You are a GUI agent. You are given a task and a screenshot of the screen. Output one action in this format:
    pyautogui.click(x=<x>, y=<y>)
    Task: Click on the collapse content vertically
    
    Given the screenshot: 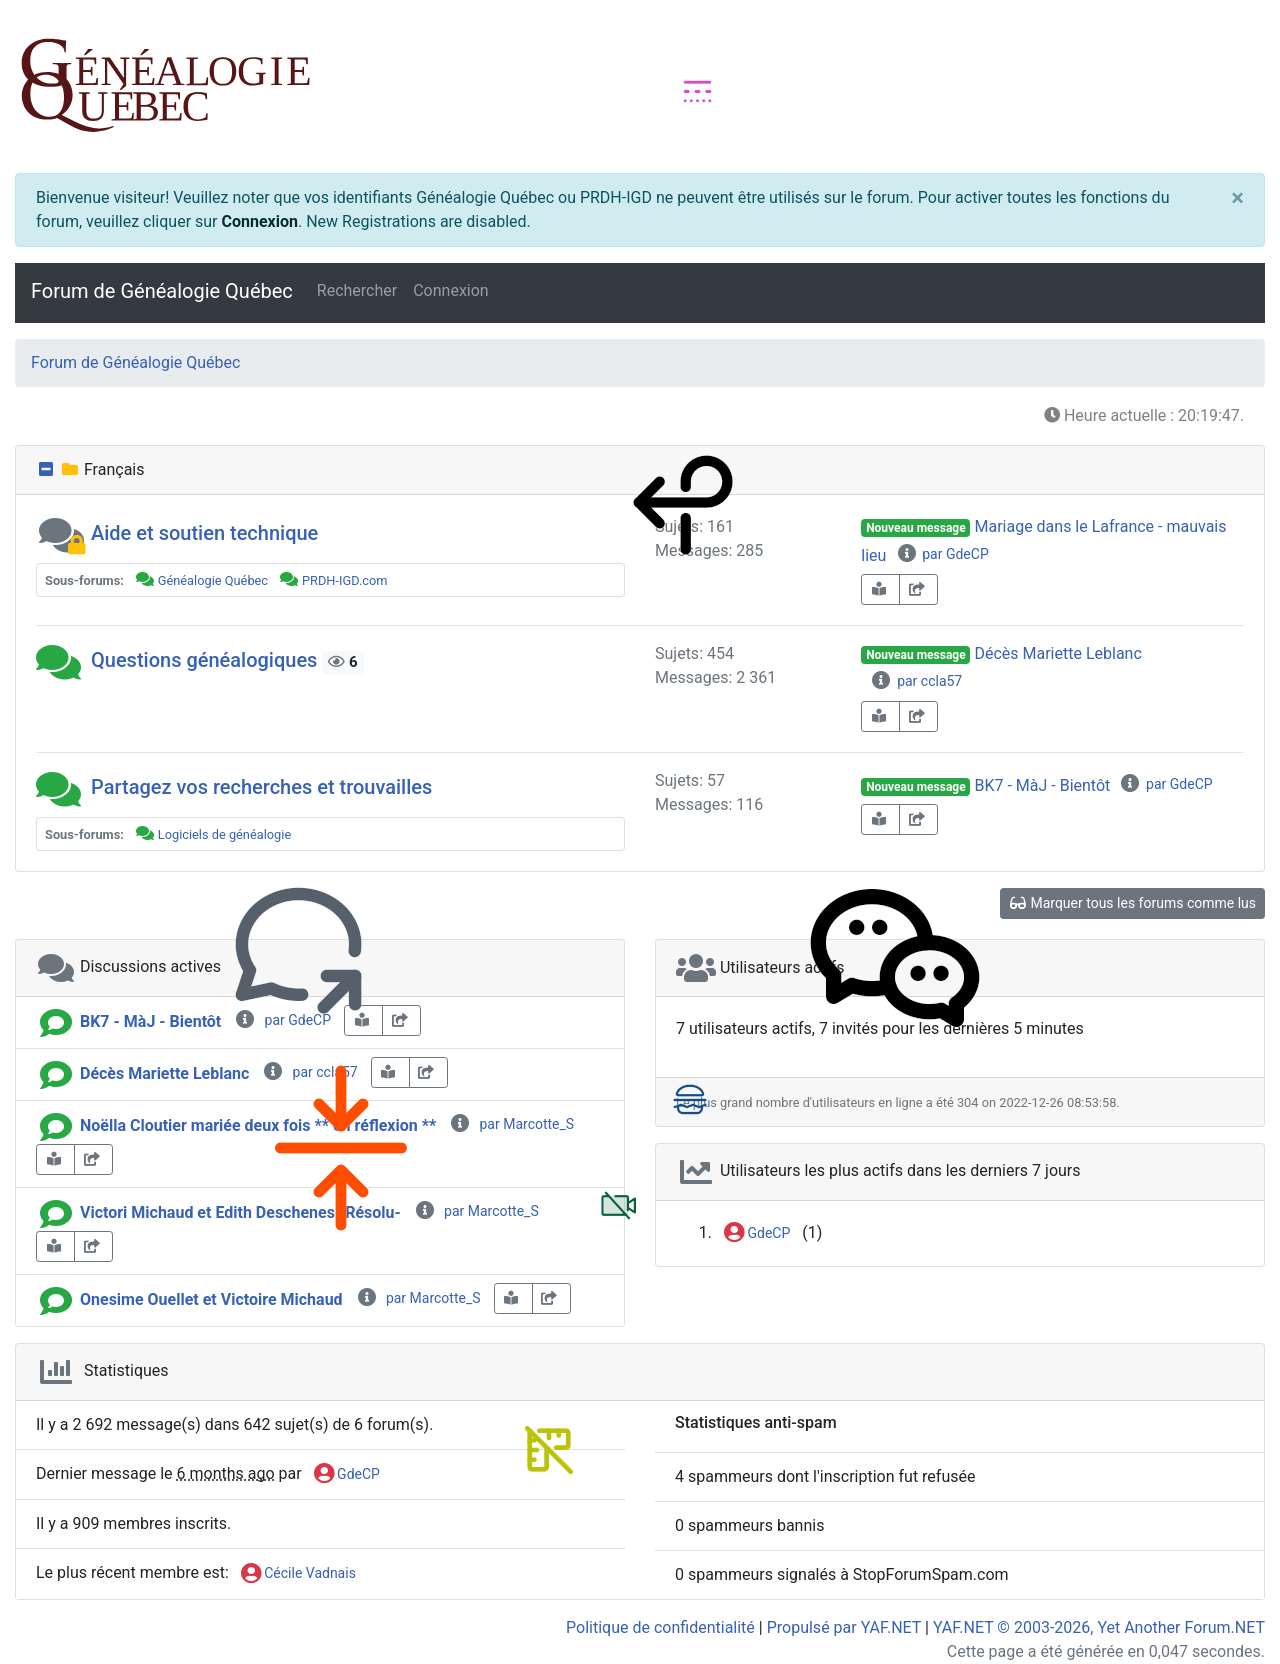 What is the action you would take?
    pyautogui.click(x=341, y=1148)
    